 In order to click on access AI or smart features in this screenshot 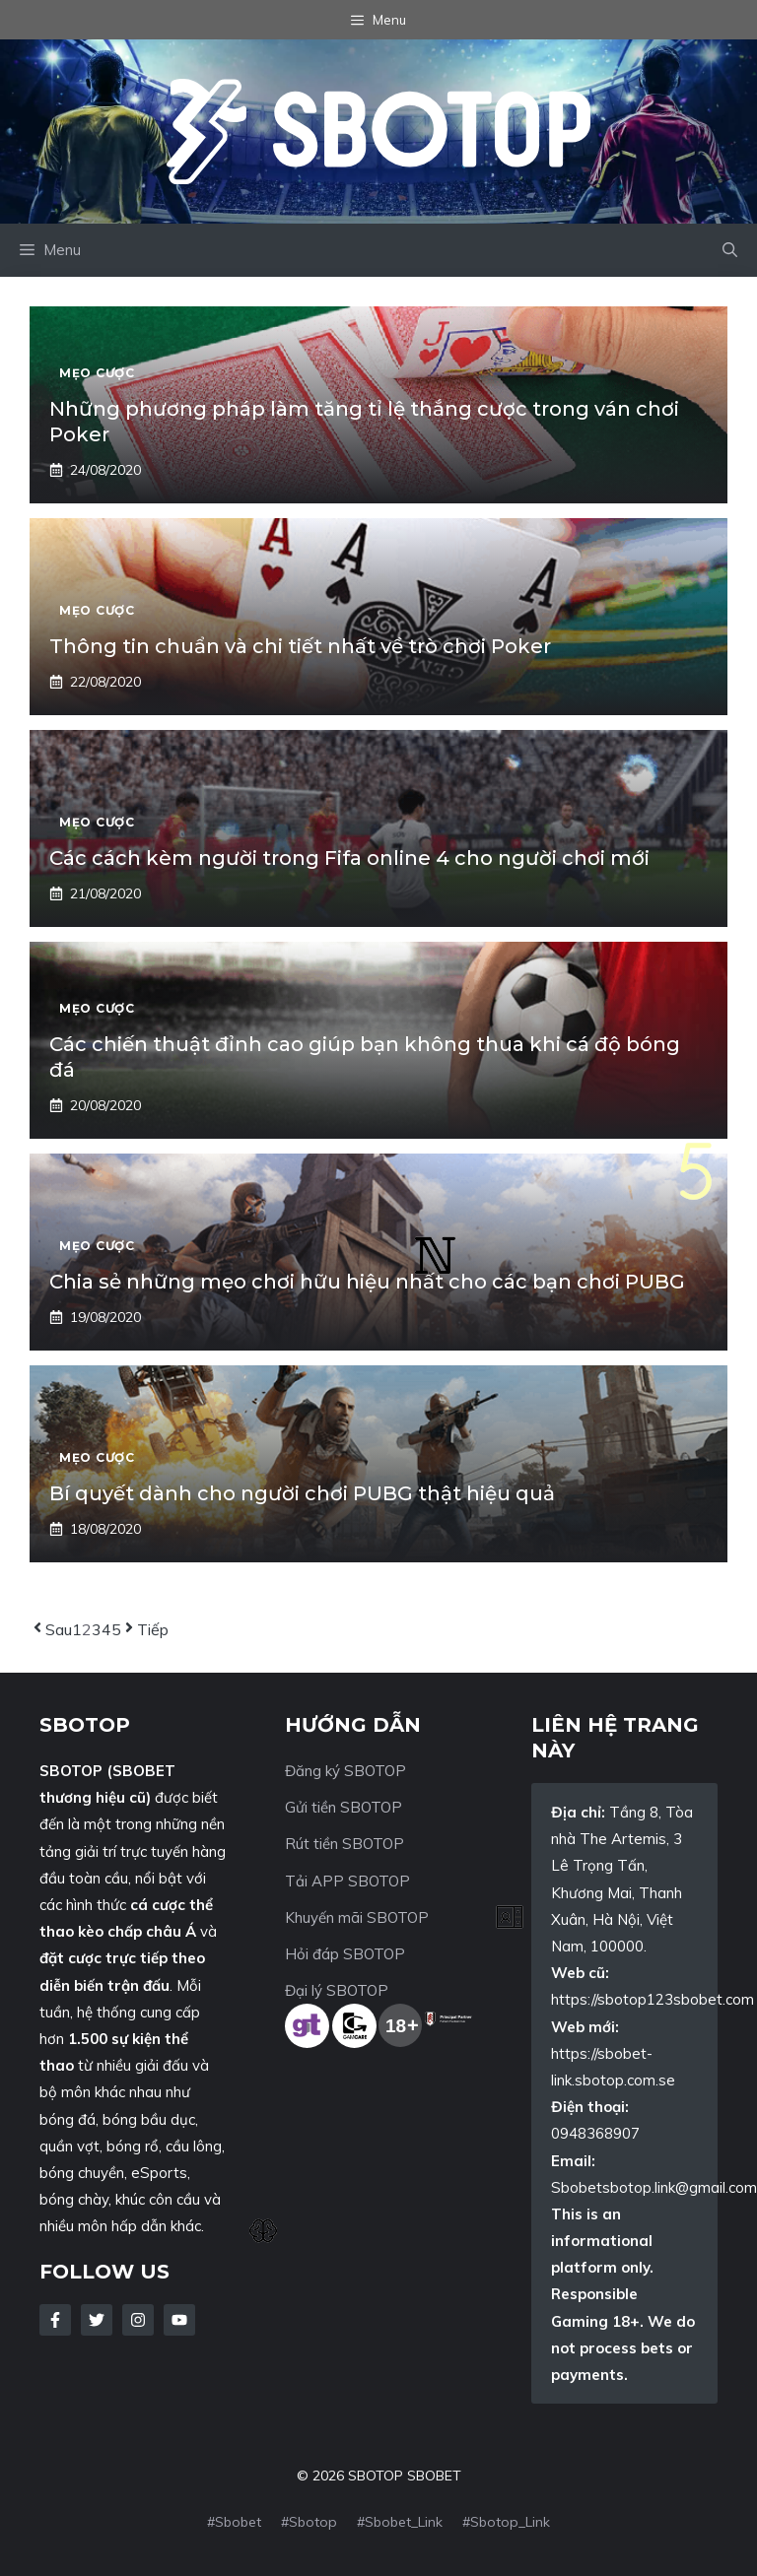, I will do `click(263, 2231)`.